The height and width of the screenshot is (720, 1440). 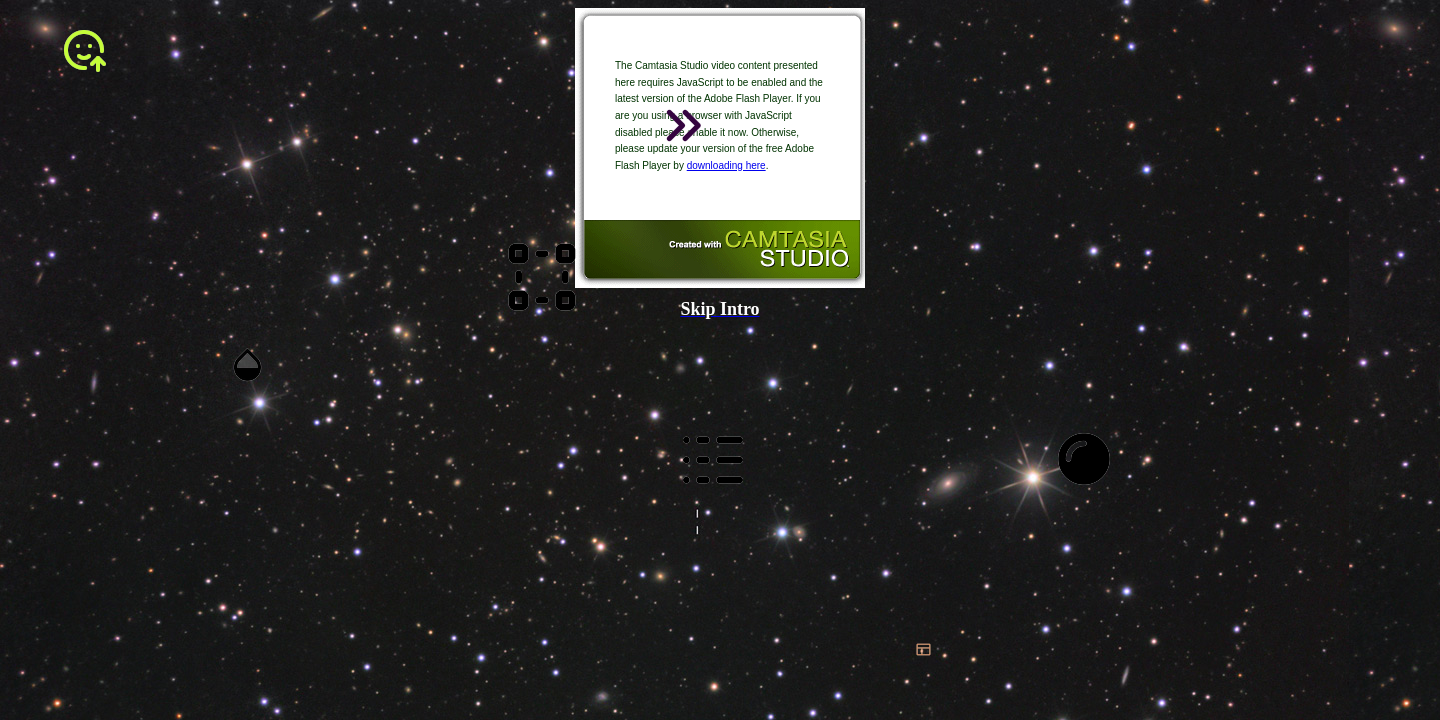 What do you see at coordinates (713, 460) in the screenshot?
I see `view system logs or activity history` at bounding box center [713, 460].